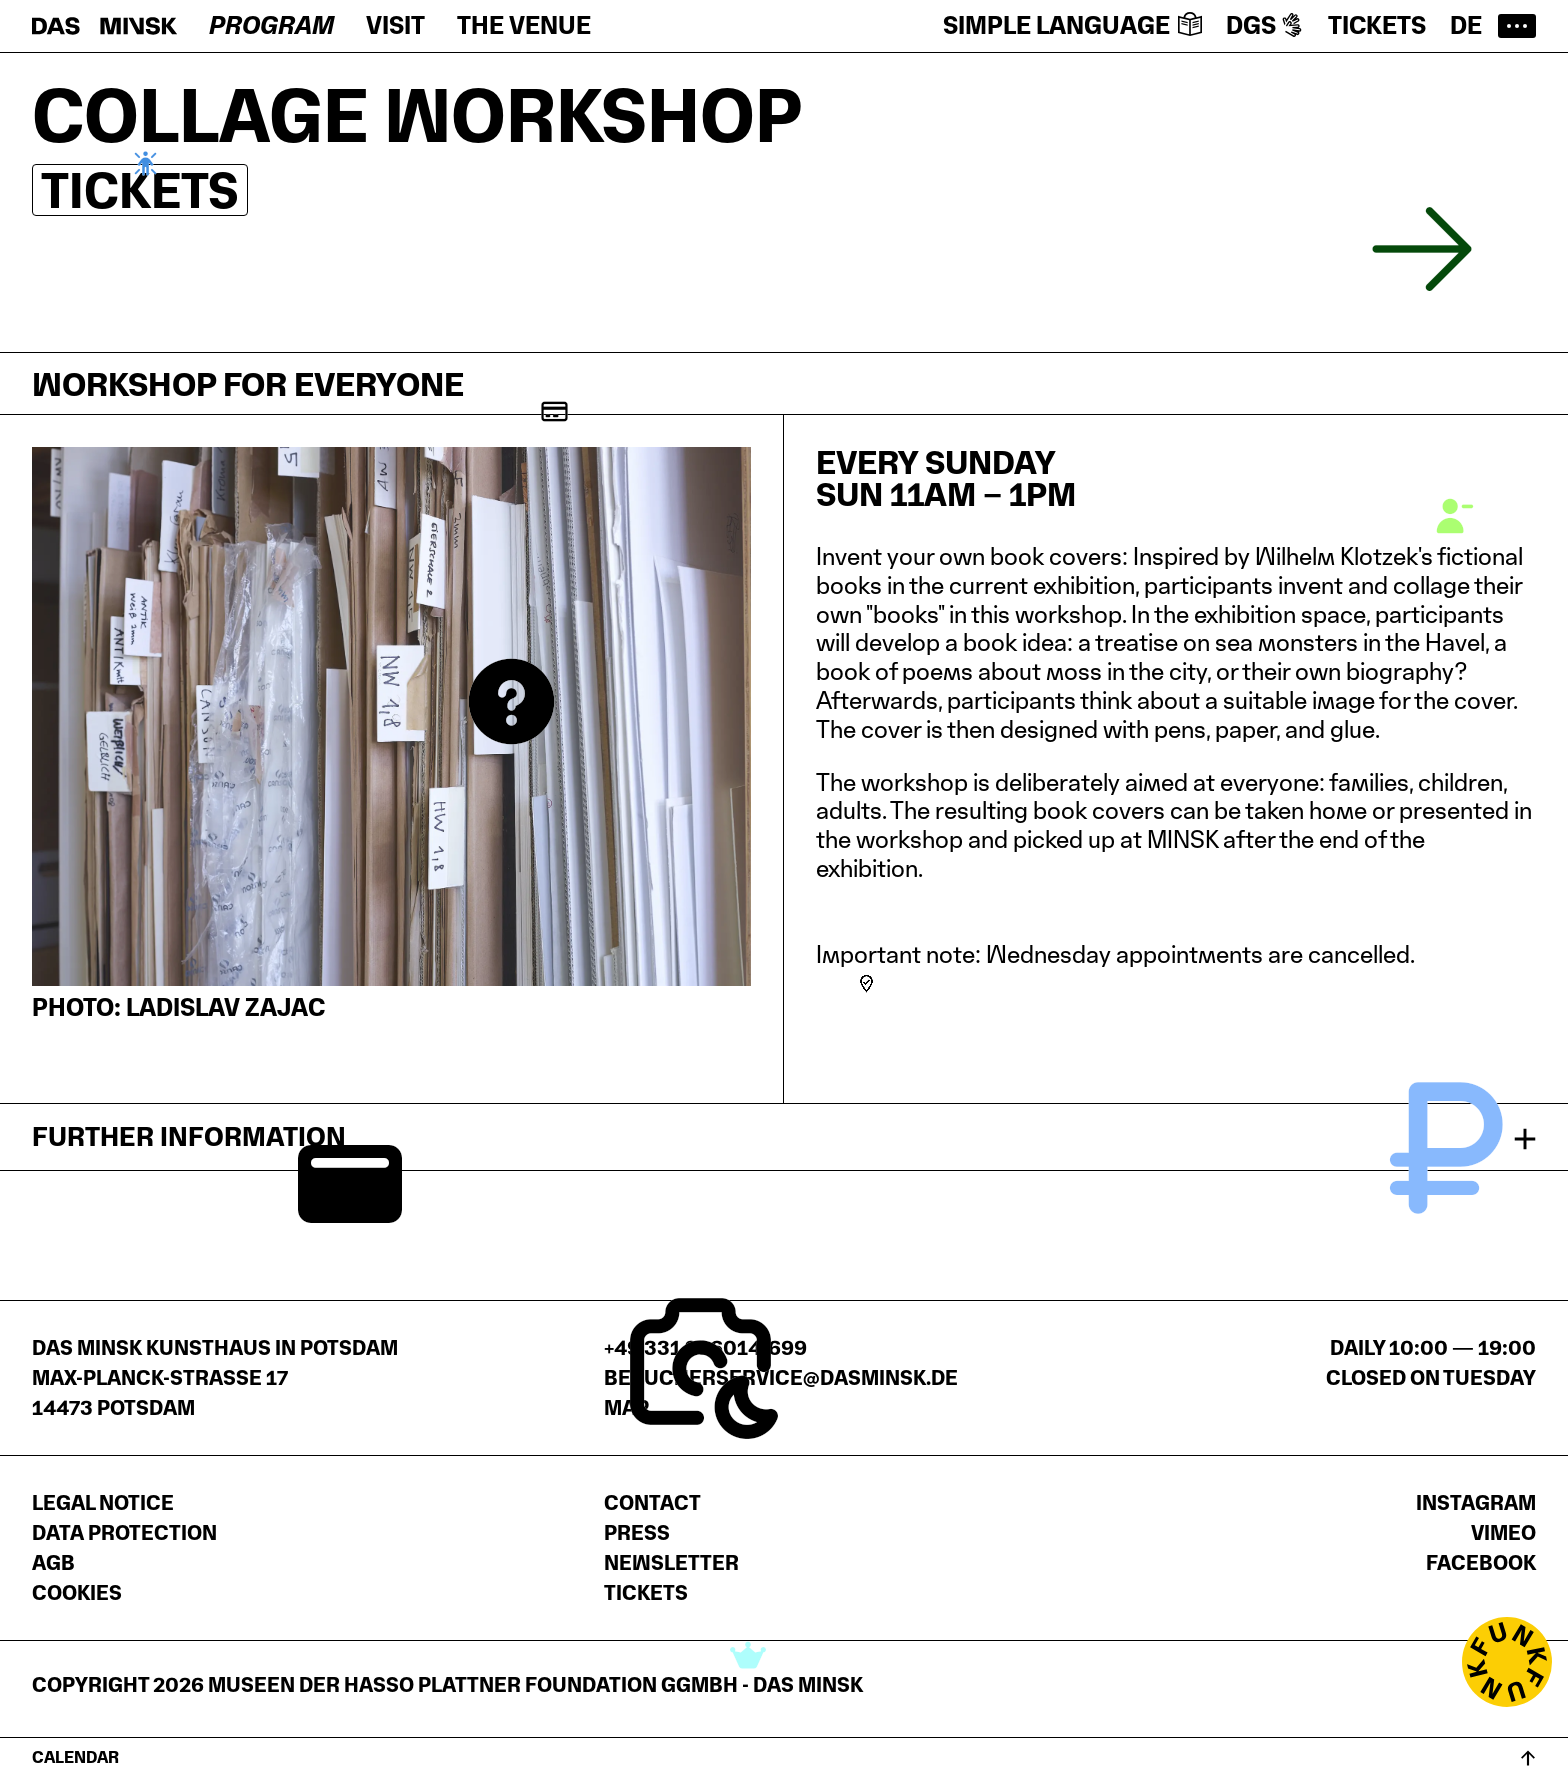 Image resolution: width=1568 pixels, height=1777 pixels. I want to click on web awesome brand logo, so click(748, 1656).